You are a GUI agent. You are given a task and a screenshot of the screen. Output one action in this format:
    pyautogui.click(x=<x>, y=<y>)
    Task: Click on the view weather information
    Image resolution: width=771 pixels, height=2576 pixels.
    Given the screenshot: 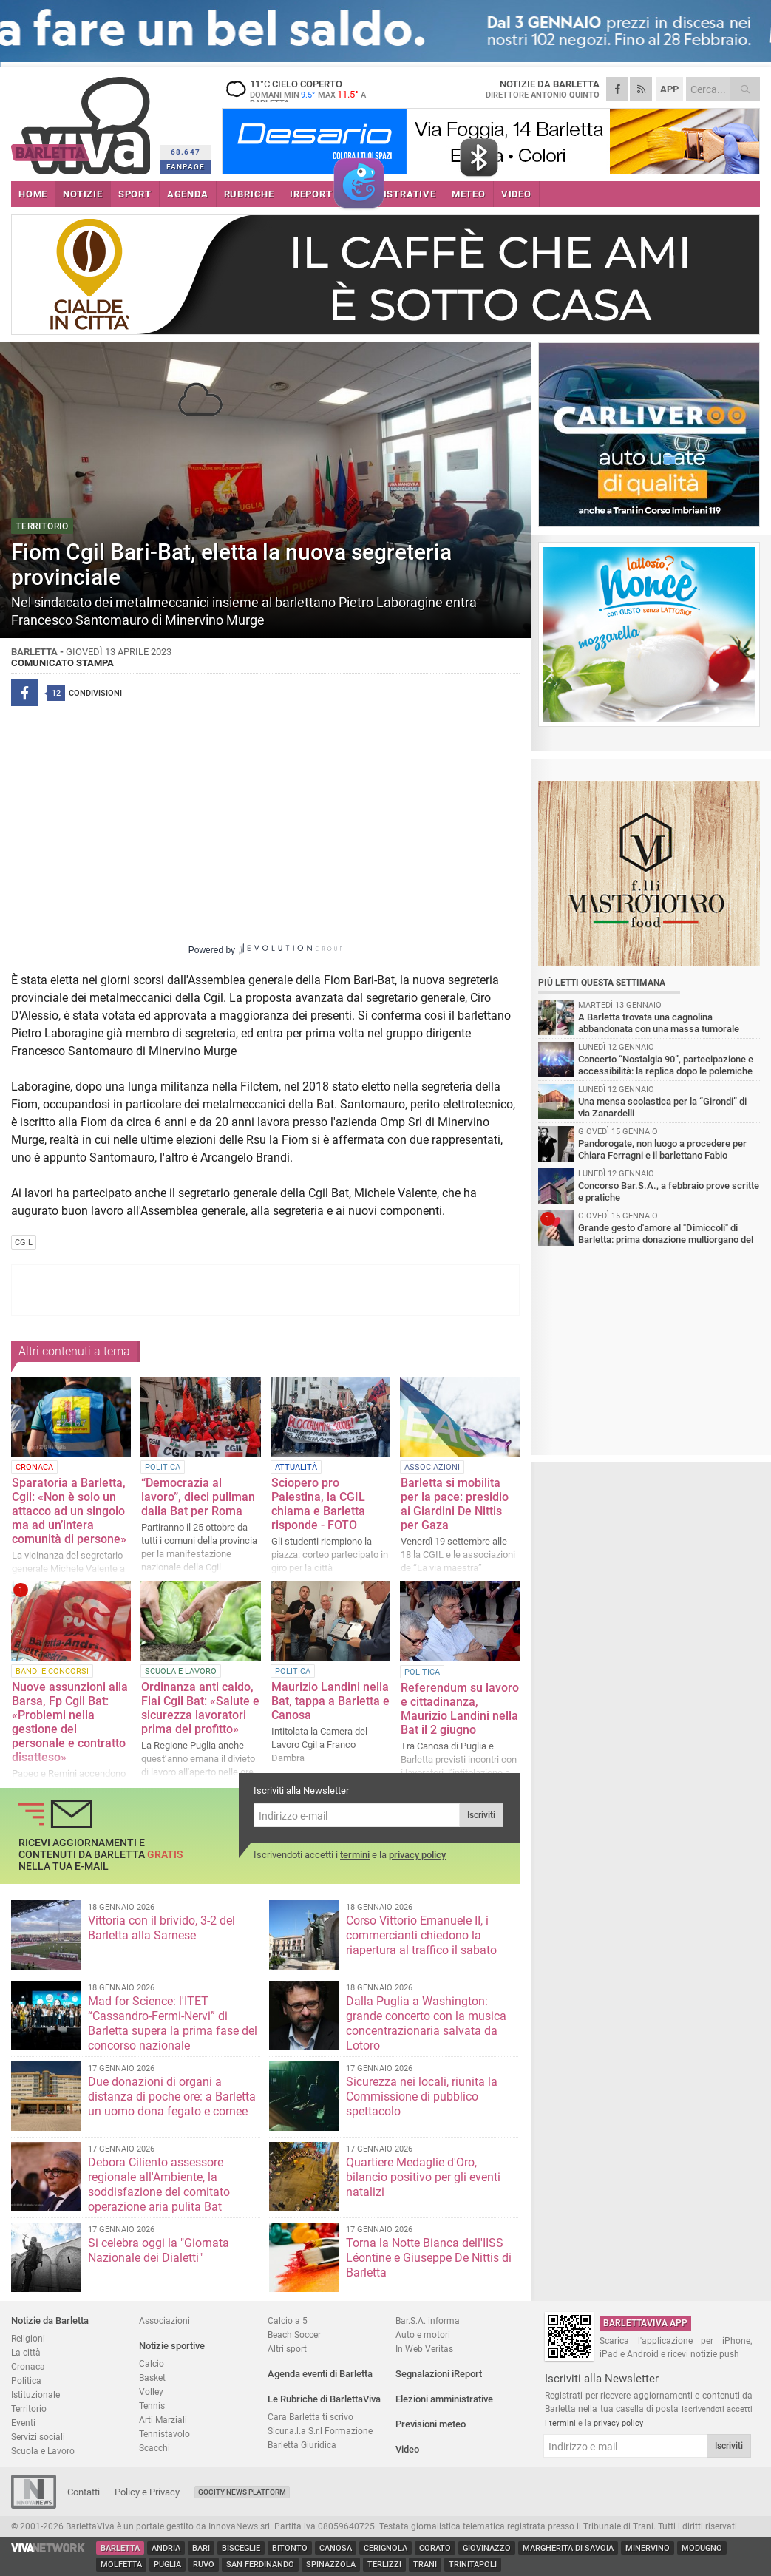 What is the action you would take?
    pyautogui.click(x=200, y=399)
    